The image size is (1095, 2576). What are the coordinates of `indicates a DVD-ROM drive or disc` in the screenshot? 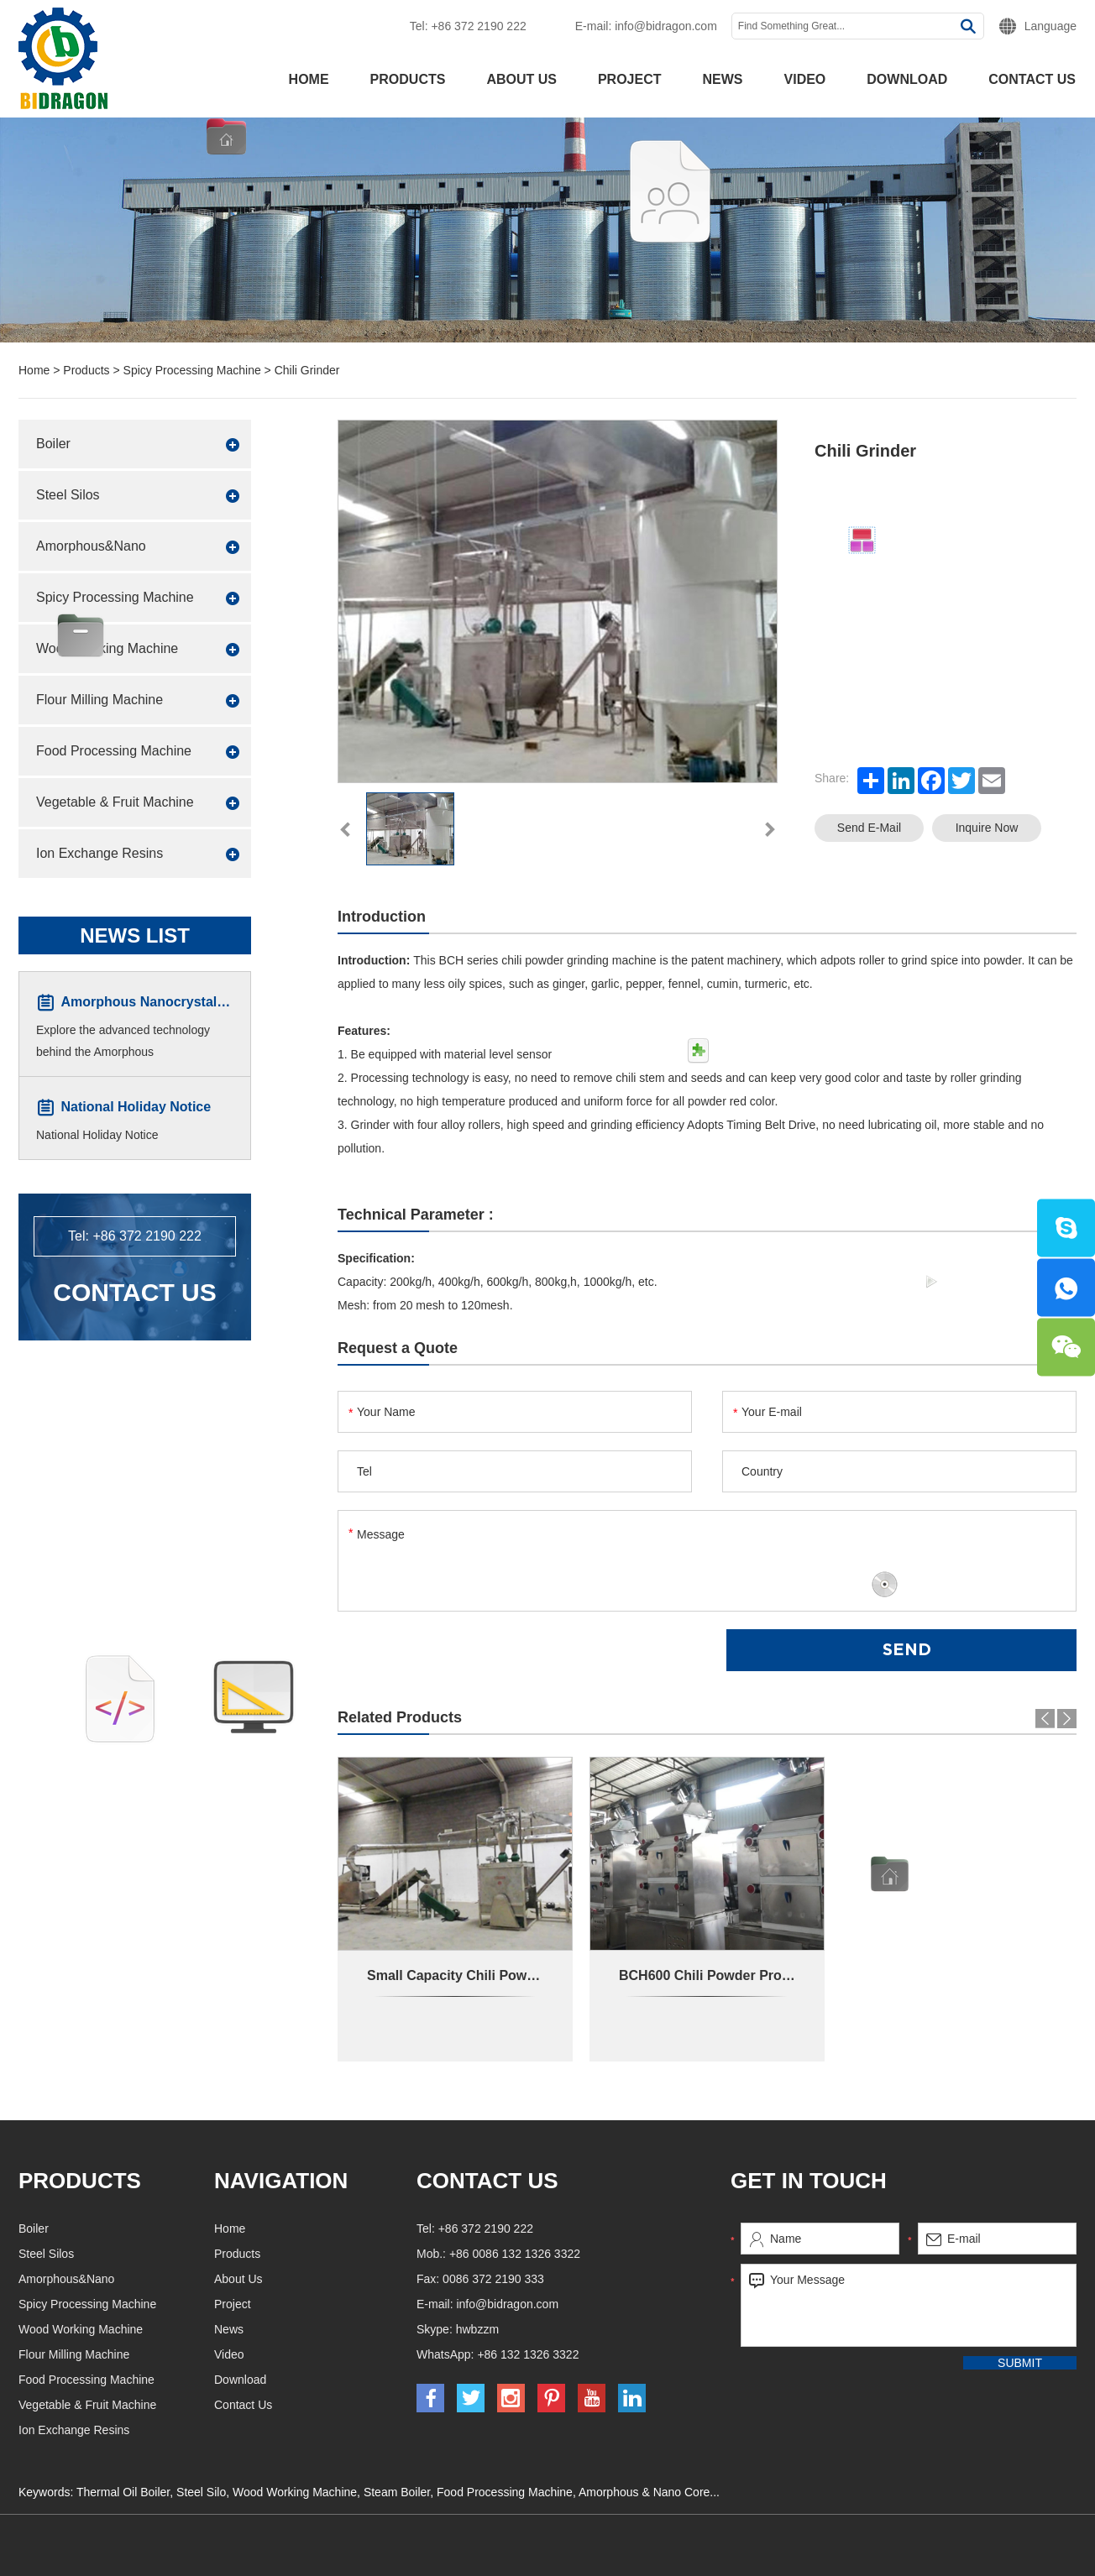 It's located at (884, 1584).